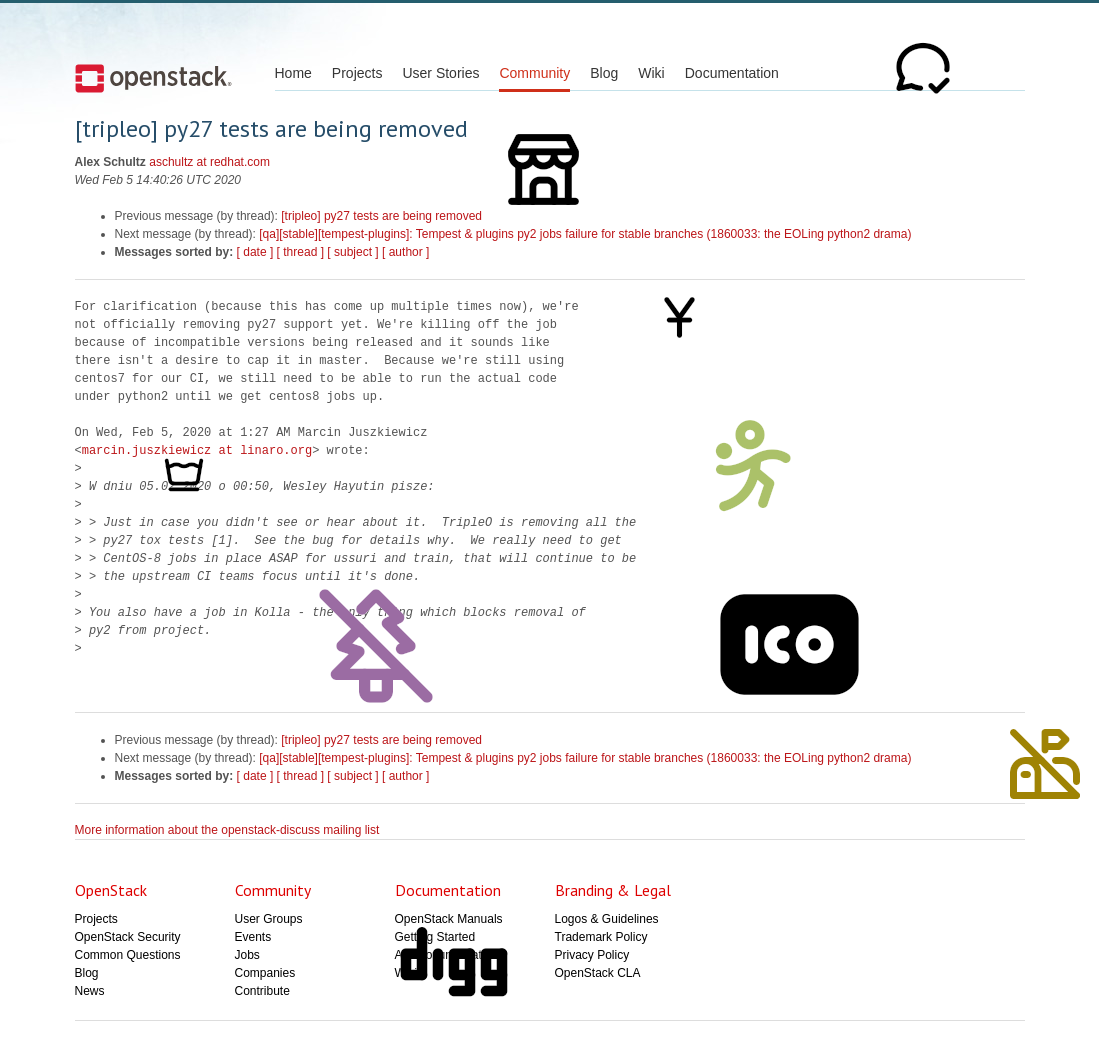 The width and height of the screenshot is (1099, 1039). I want to click on disable holiday or seasonal theme, so click(376, 646).